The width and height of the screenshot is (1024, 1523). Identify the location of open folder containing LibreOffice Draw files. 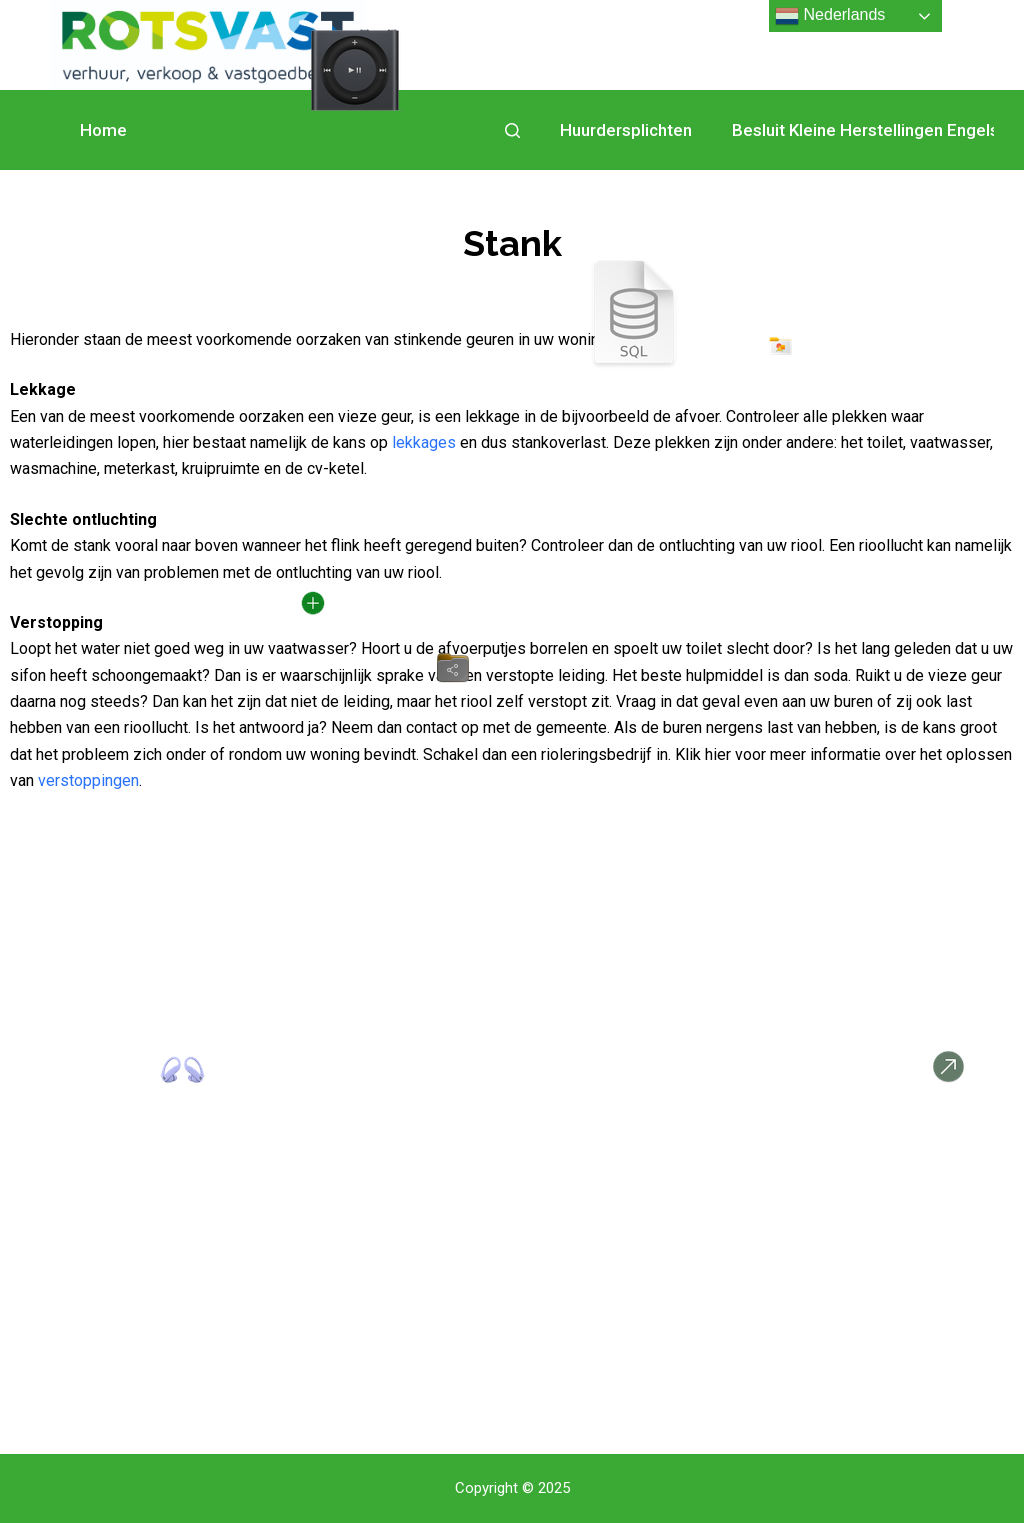
(780, 346).